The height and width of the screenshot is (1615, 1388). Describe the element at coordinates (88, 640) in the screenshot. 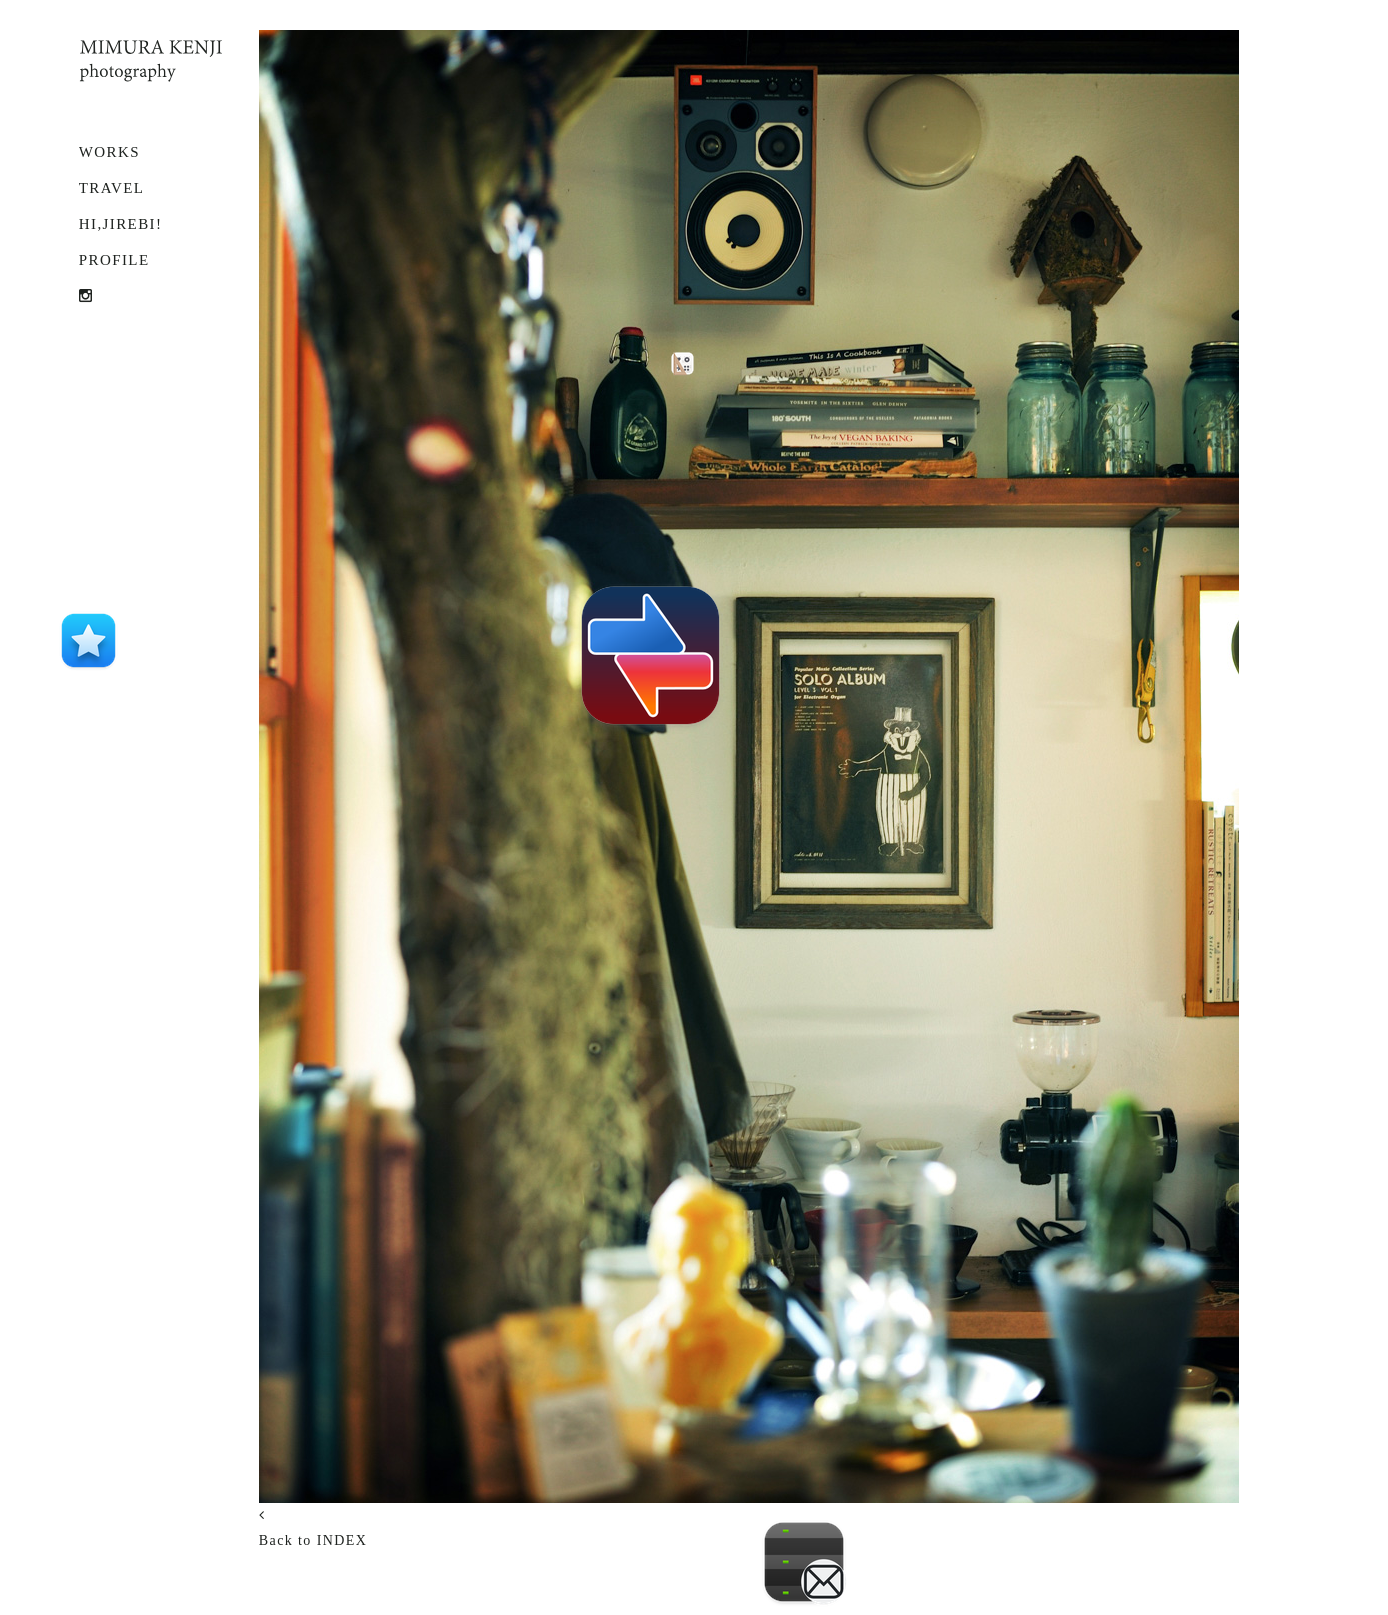

I see `open compizconfig settings manager` at that location.